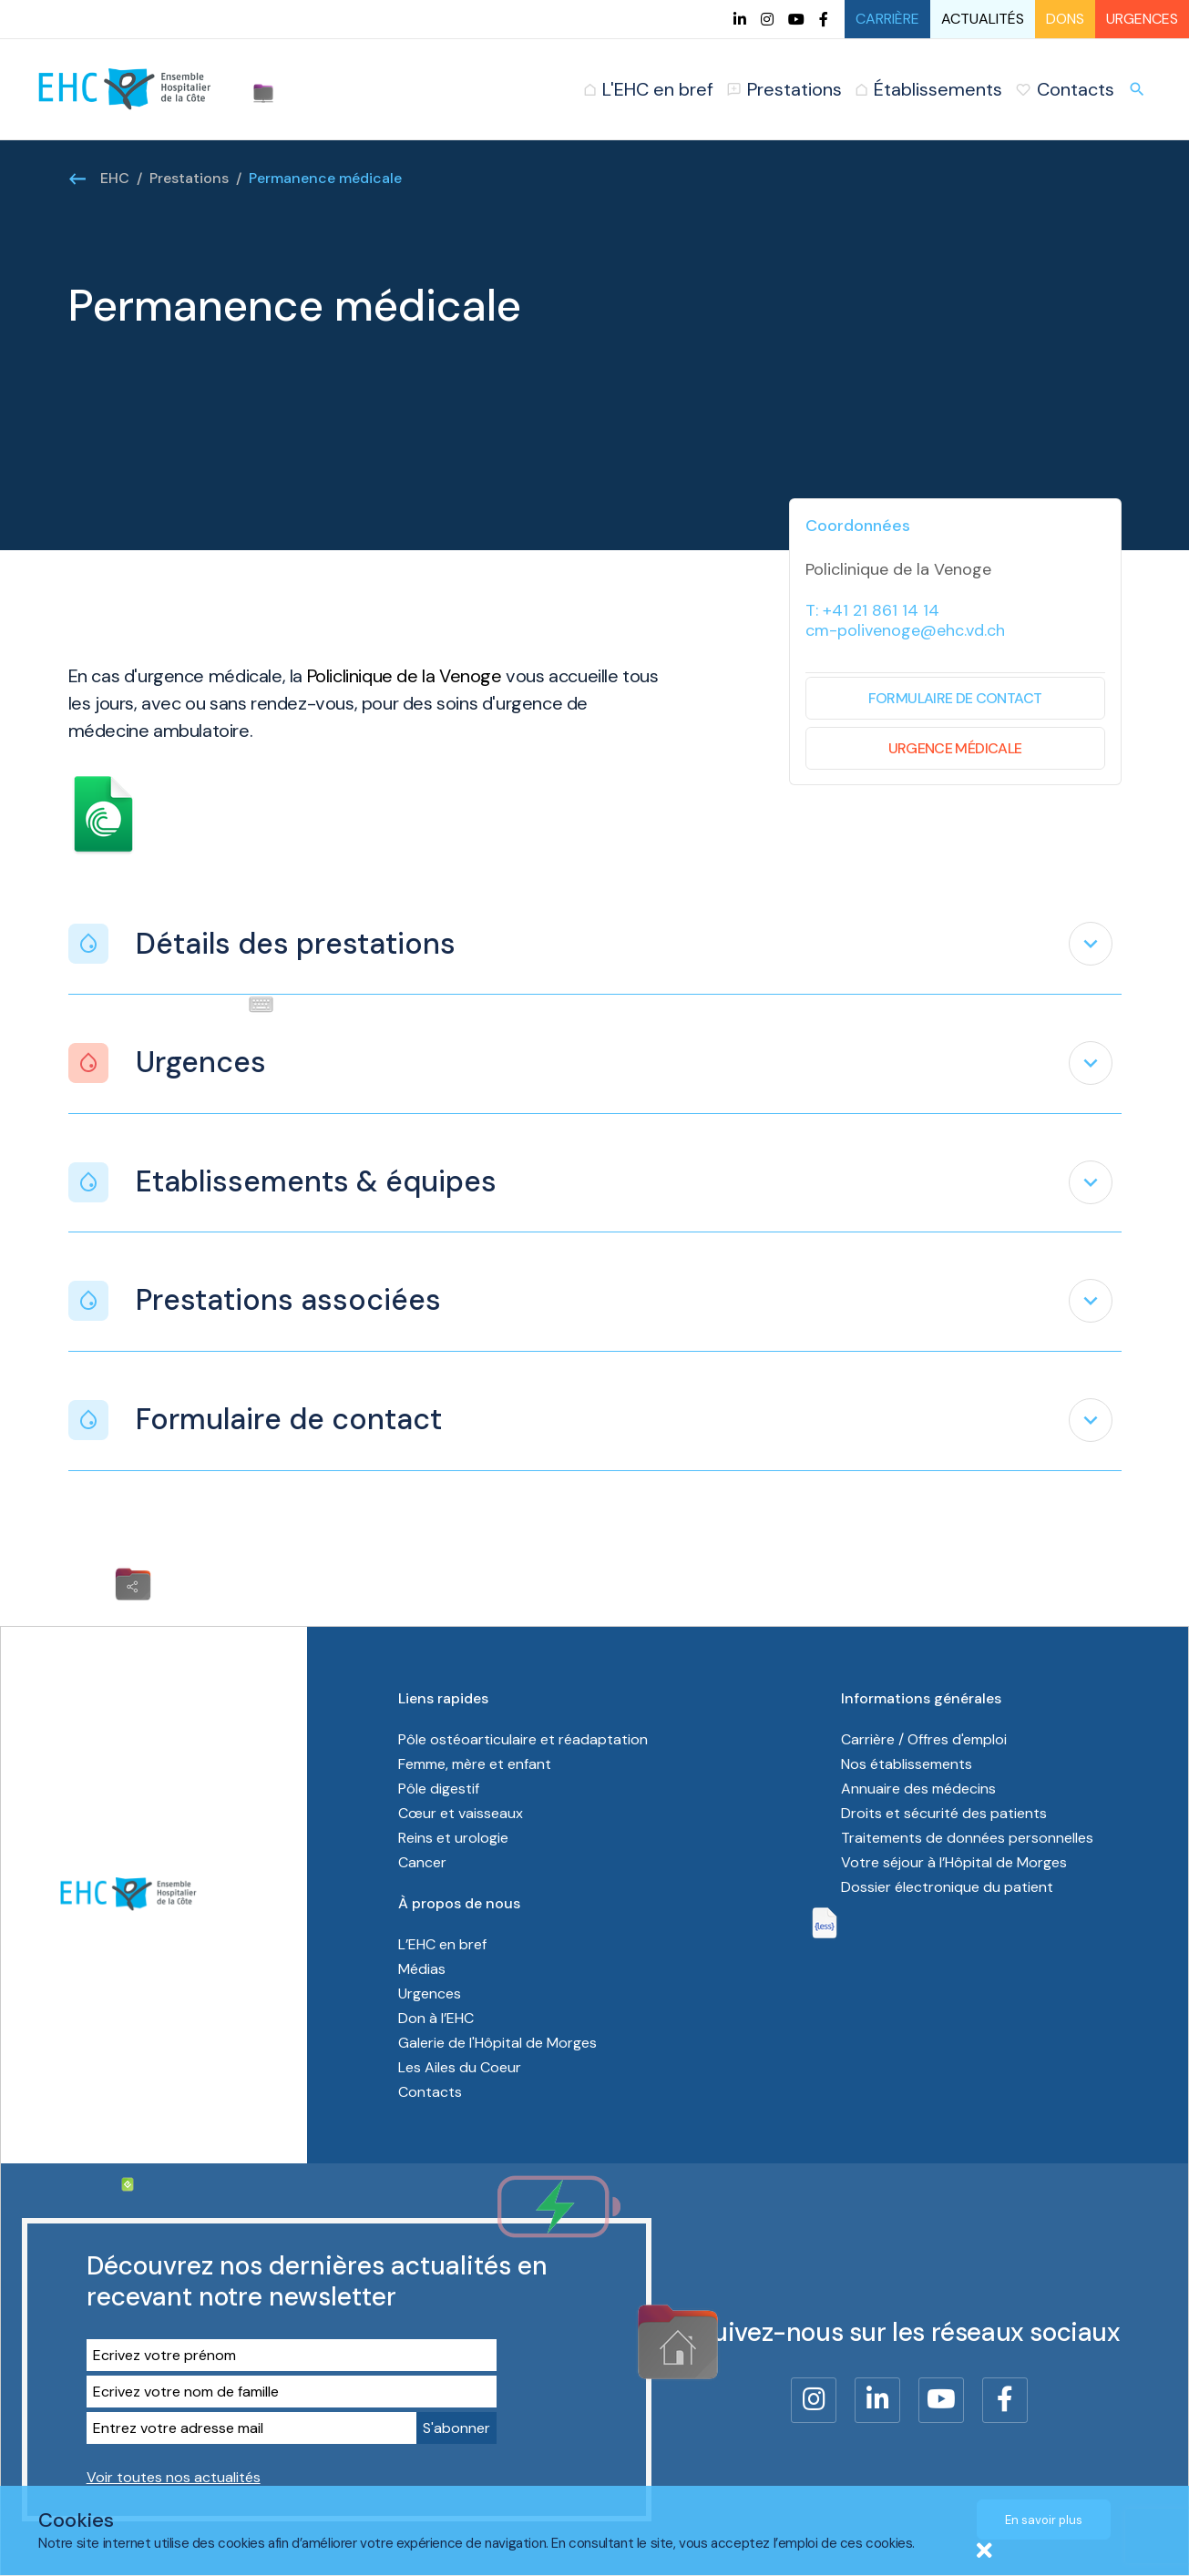 This screenshot has height=2576, width=1189. What do you see at coordinates (263, 93) in the screenshot?
I see `access files stored on a remote server or network location` at bounding box center [263, 93].